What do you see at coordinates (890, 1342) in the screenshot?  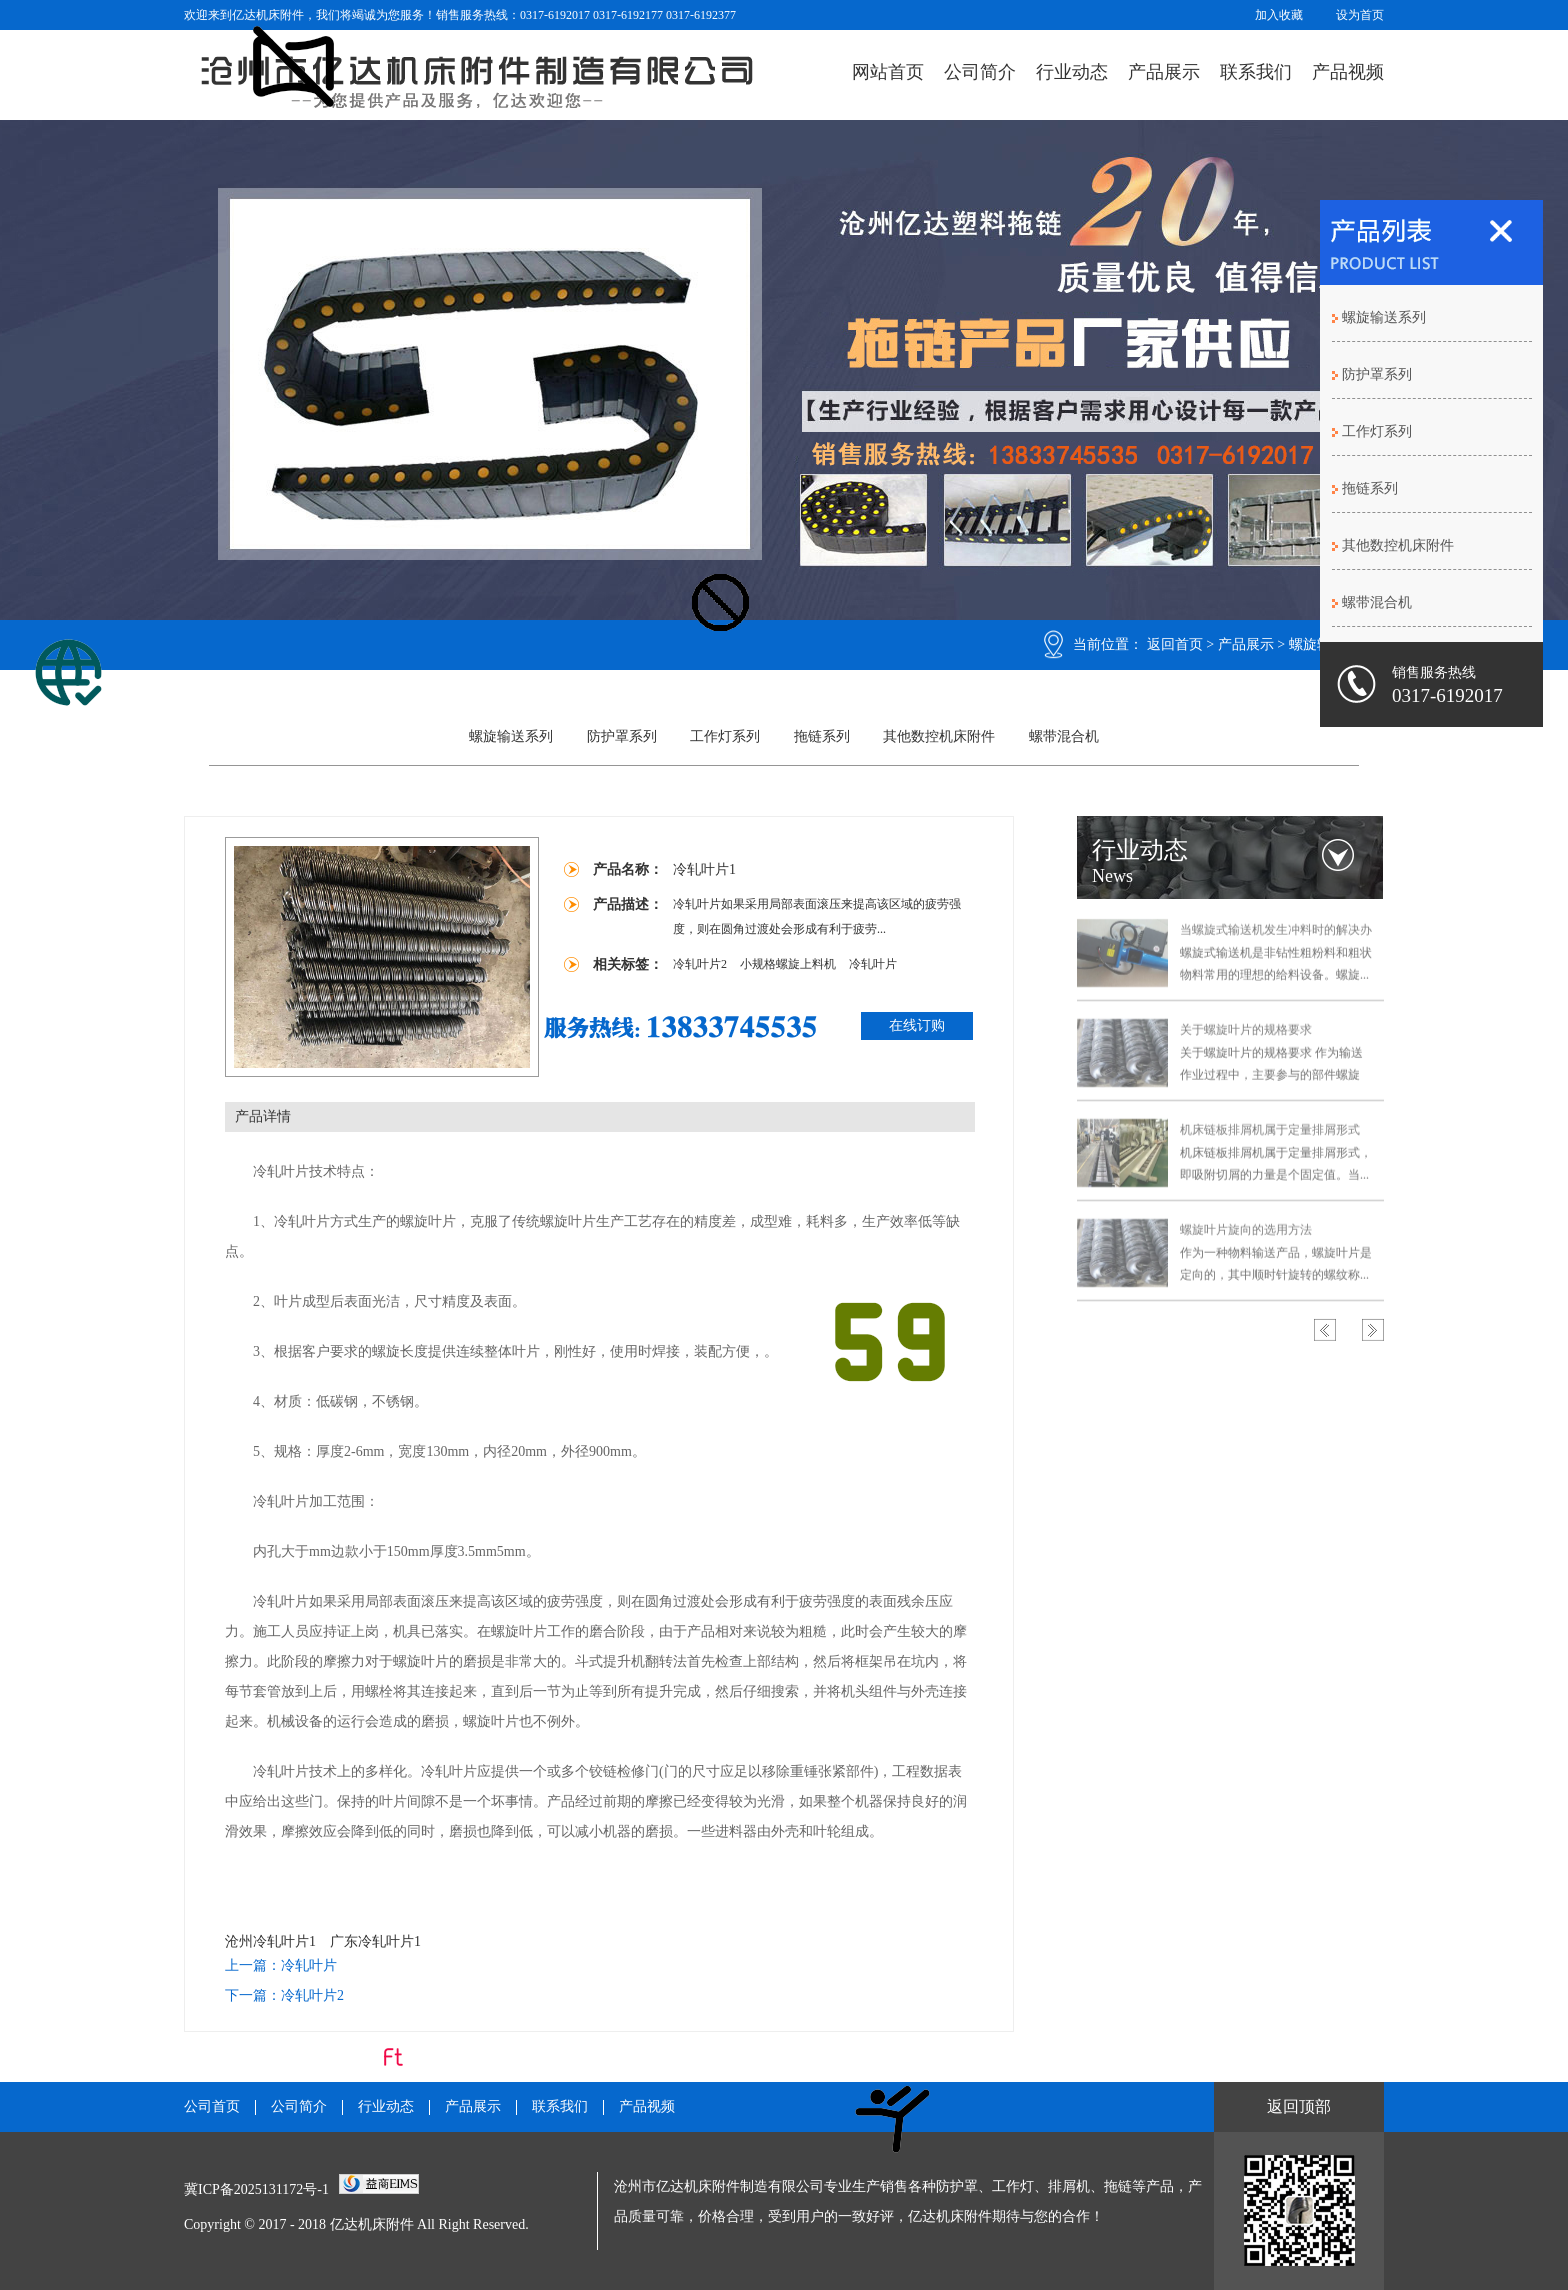 I see `indicates 59 items, notifications, or count` at bounding box center [890, 1342].